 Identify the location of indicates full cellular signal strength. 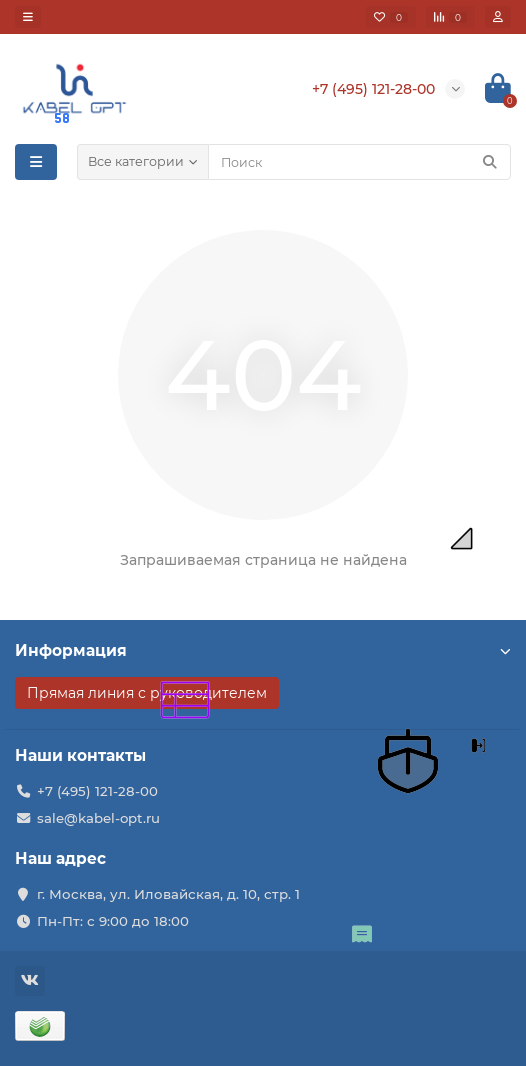
(463, 539).